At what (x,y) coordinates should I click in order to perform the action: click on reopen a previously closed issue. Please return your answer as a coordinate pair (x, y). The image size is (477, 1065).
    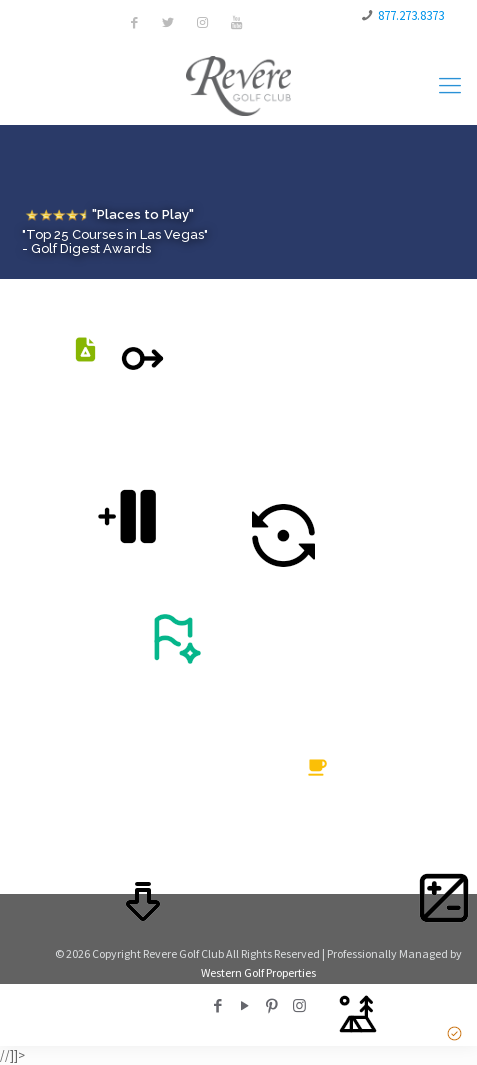
    Looking at the image, I should click on (283, 535).